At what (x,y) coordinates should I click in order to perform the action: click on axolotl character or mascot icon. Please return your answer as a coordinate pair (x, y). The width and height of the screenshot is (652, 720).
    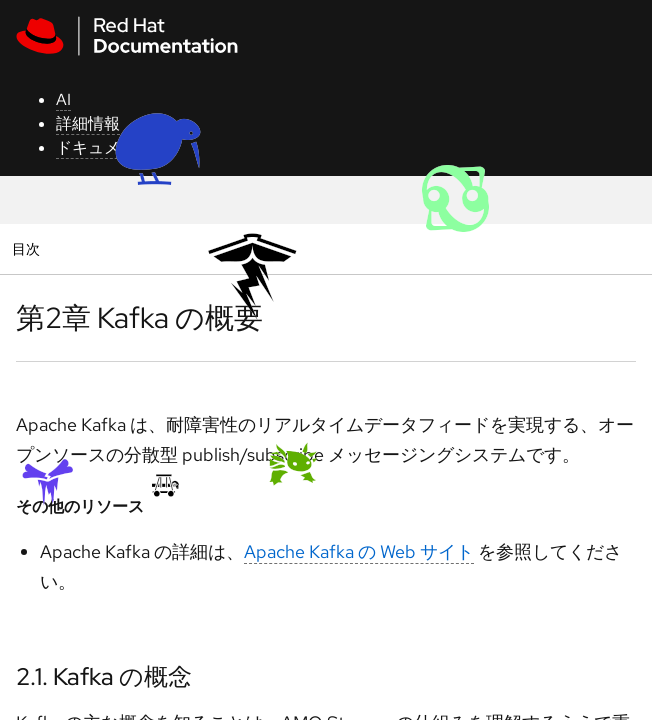
    Looking at the image, I should click on (293, 462).